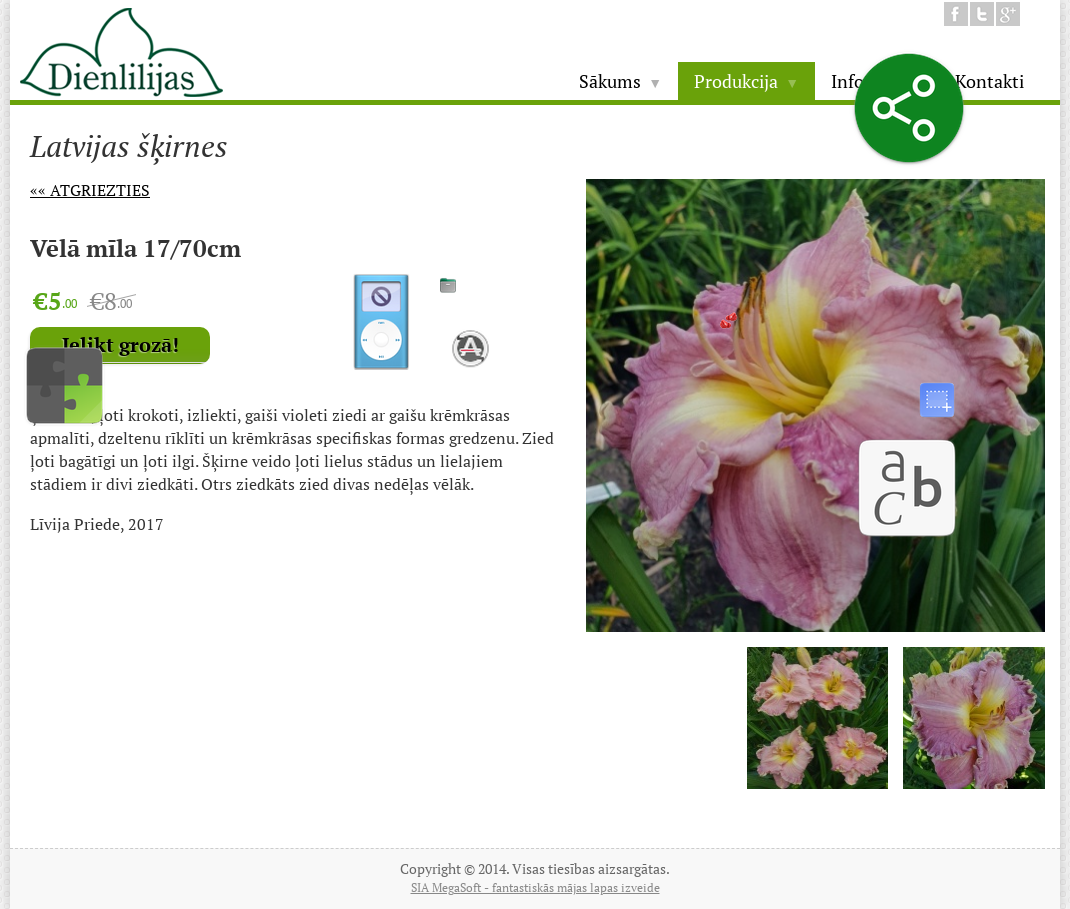  I want to click on check for available software updates, so click(470, 348).